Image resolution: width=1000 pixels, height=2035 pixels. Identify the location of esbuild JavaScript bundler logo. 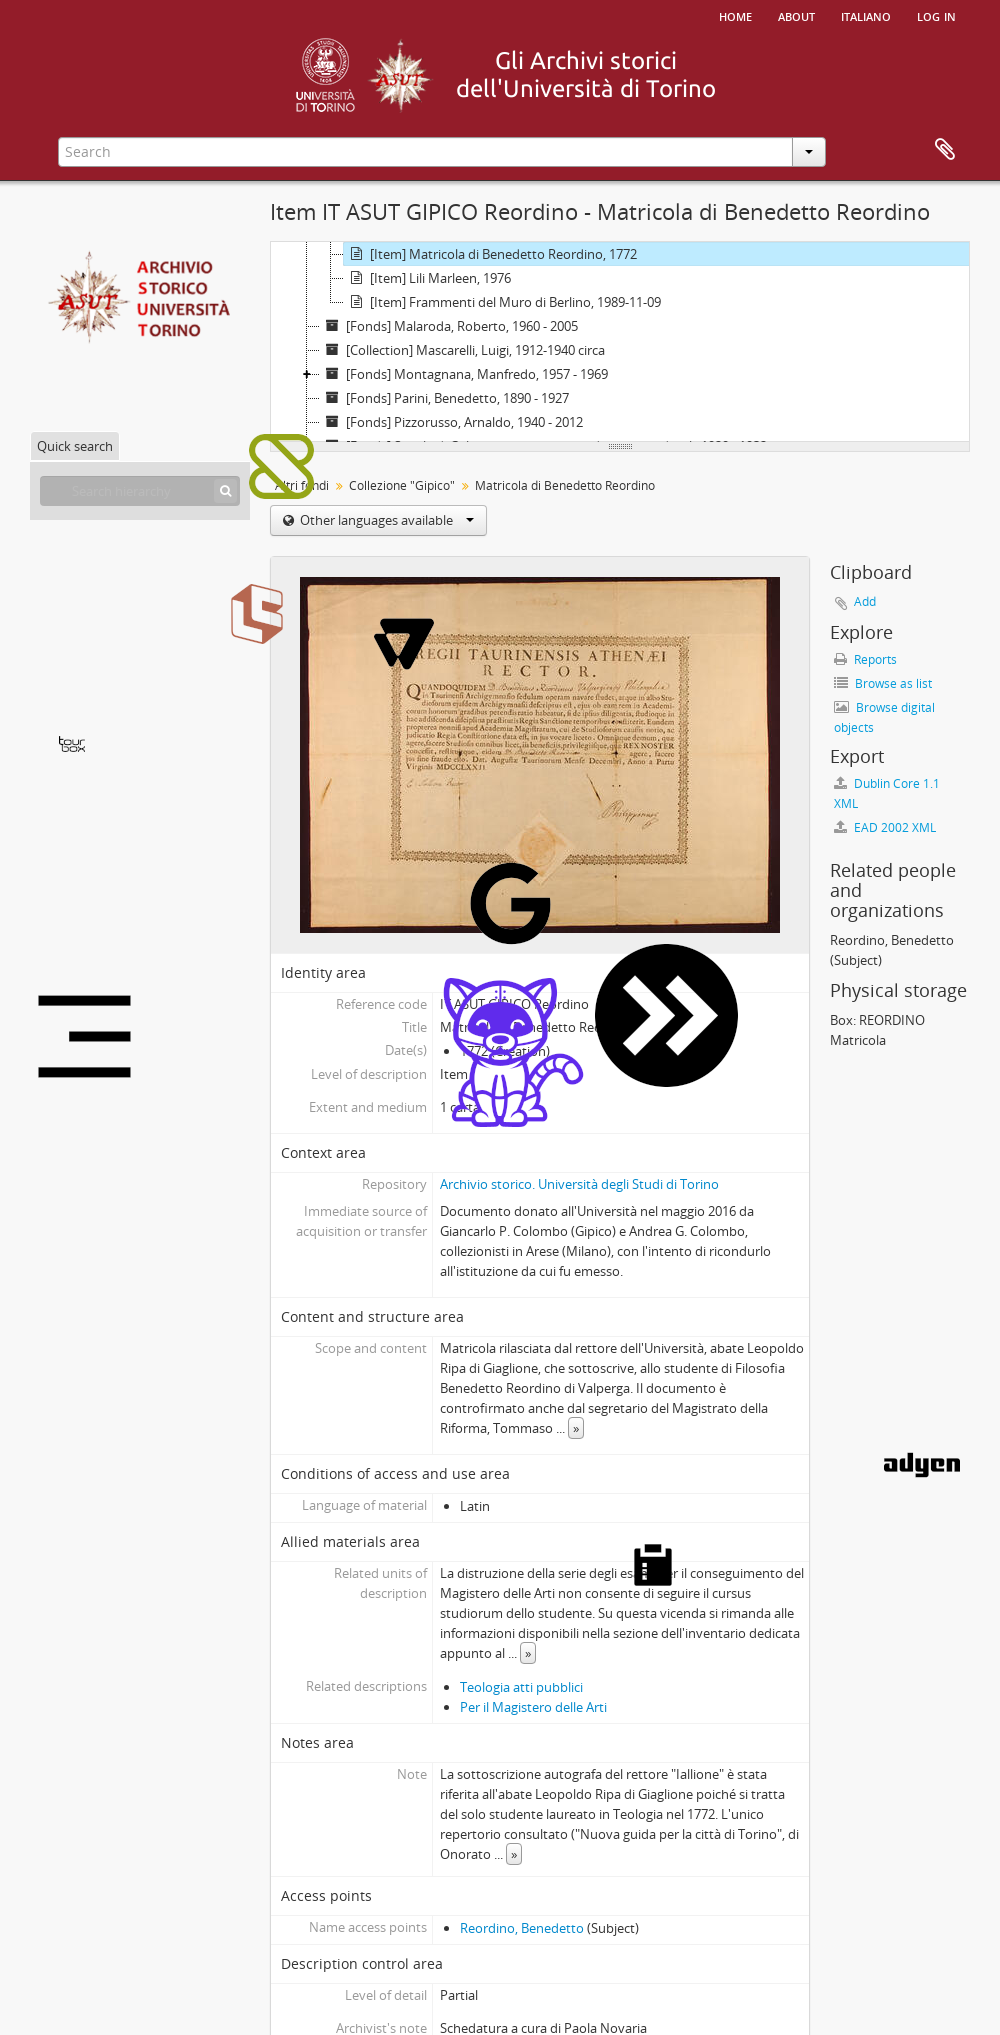
(666, 1015).